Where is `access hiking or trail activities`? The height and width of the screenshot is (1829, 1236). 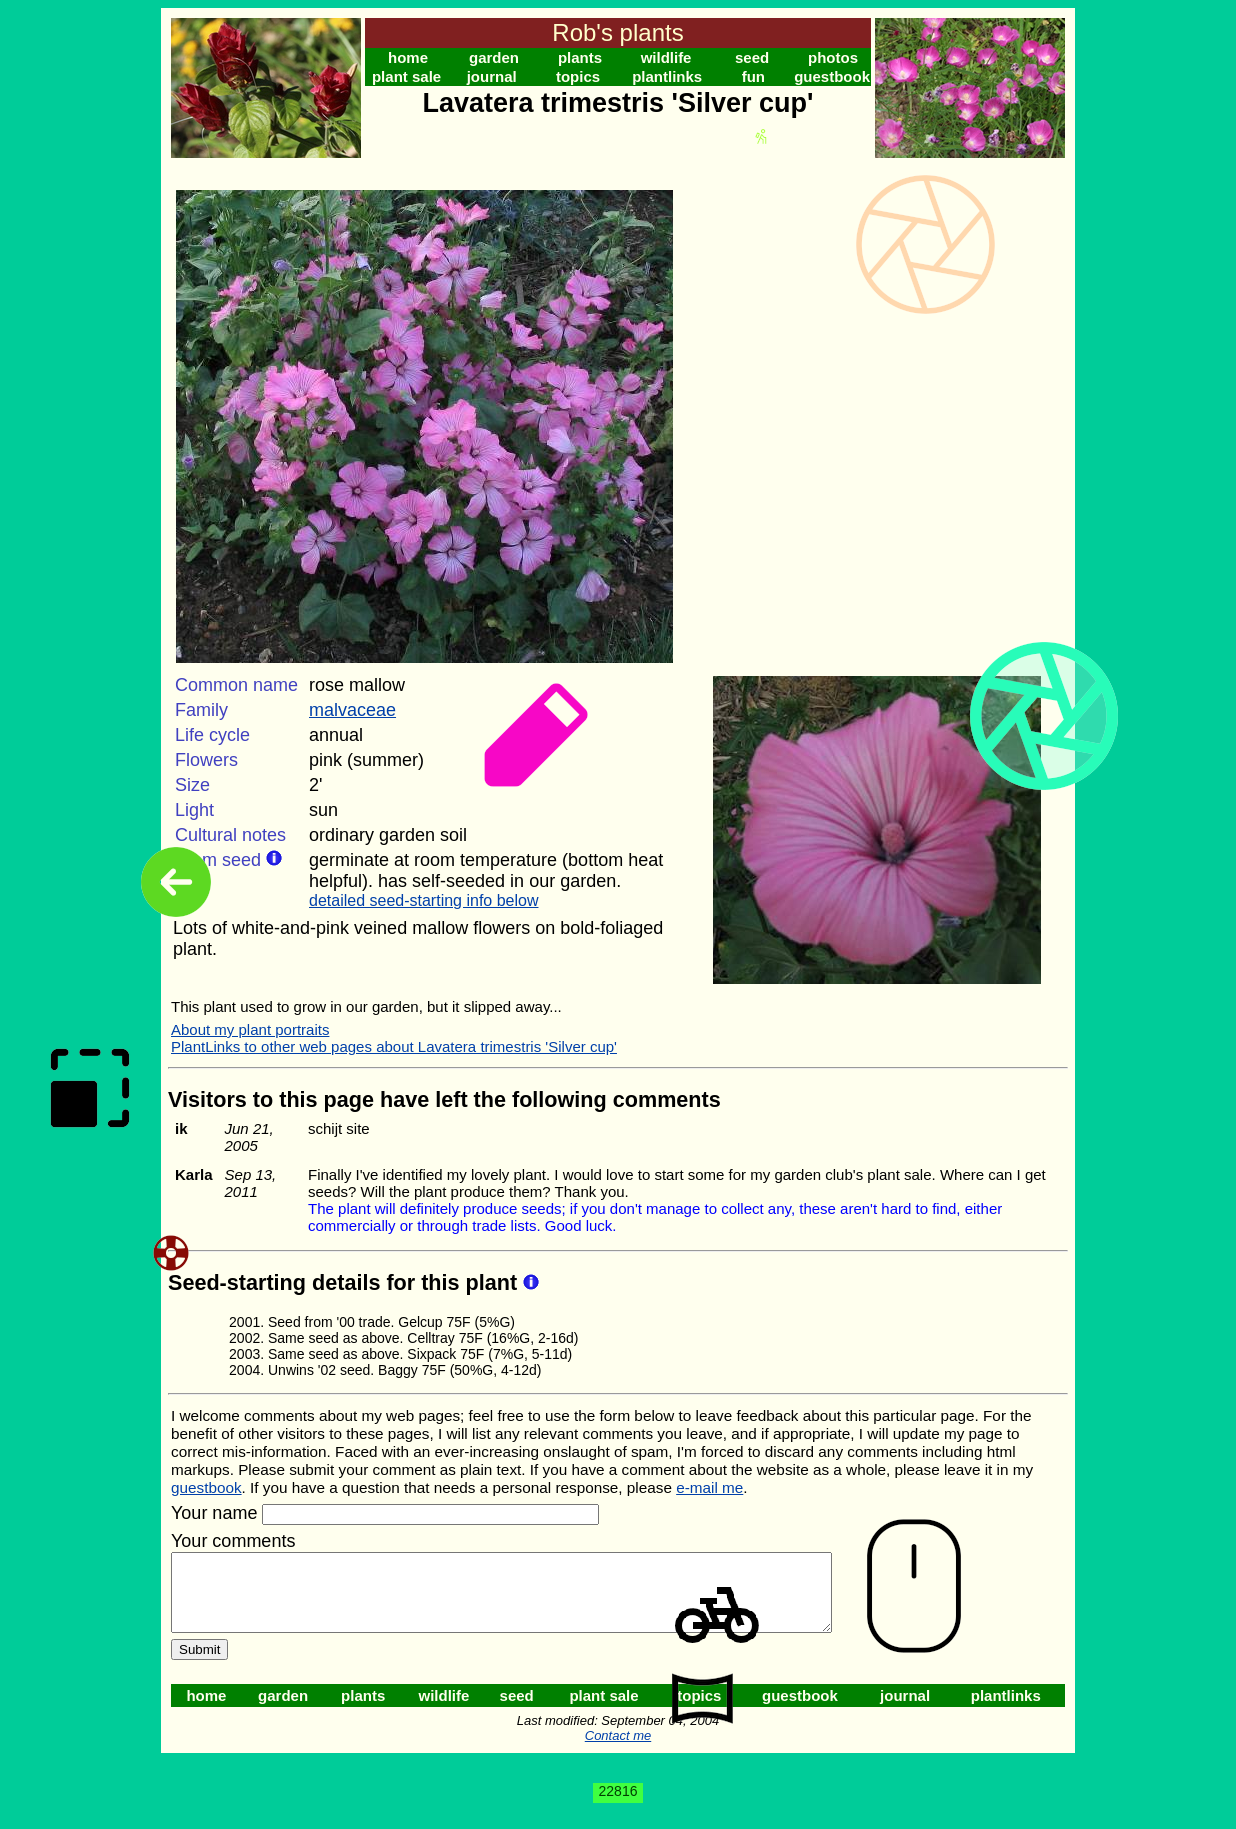
access hiking or trail activities is located at coordinates (761, 136).